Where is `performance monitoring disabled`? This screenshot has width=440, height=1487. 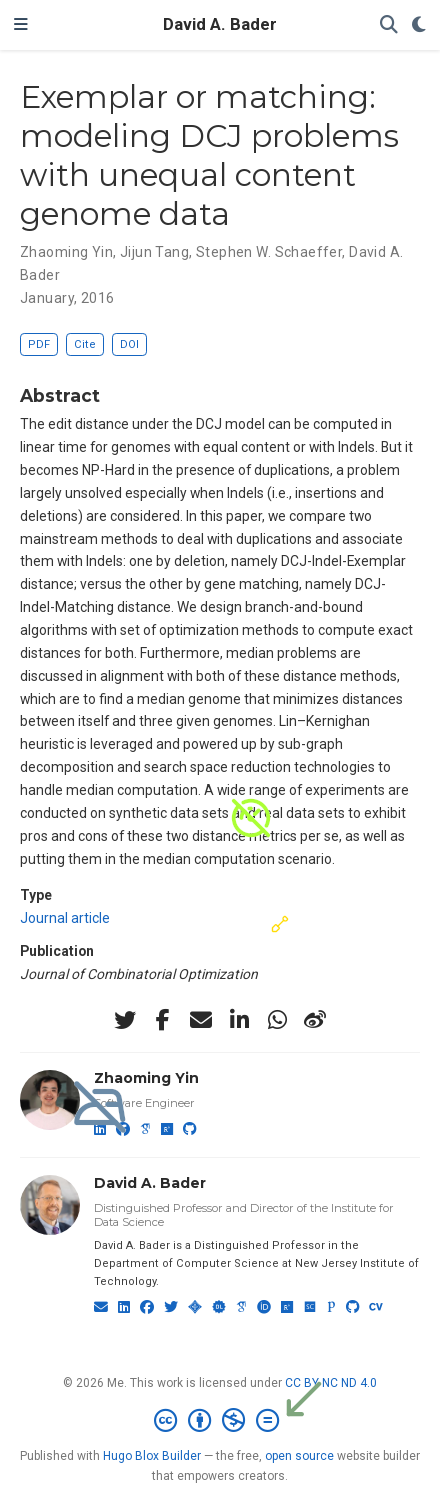 performance monitoring disabled is located at coordinates (251, 818).